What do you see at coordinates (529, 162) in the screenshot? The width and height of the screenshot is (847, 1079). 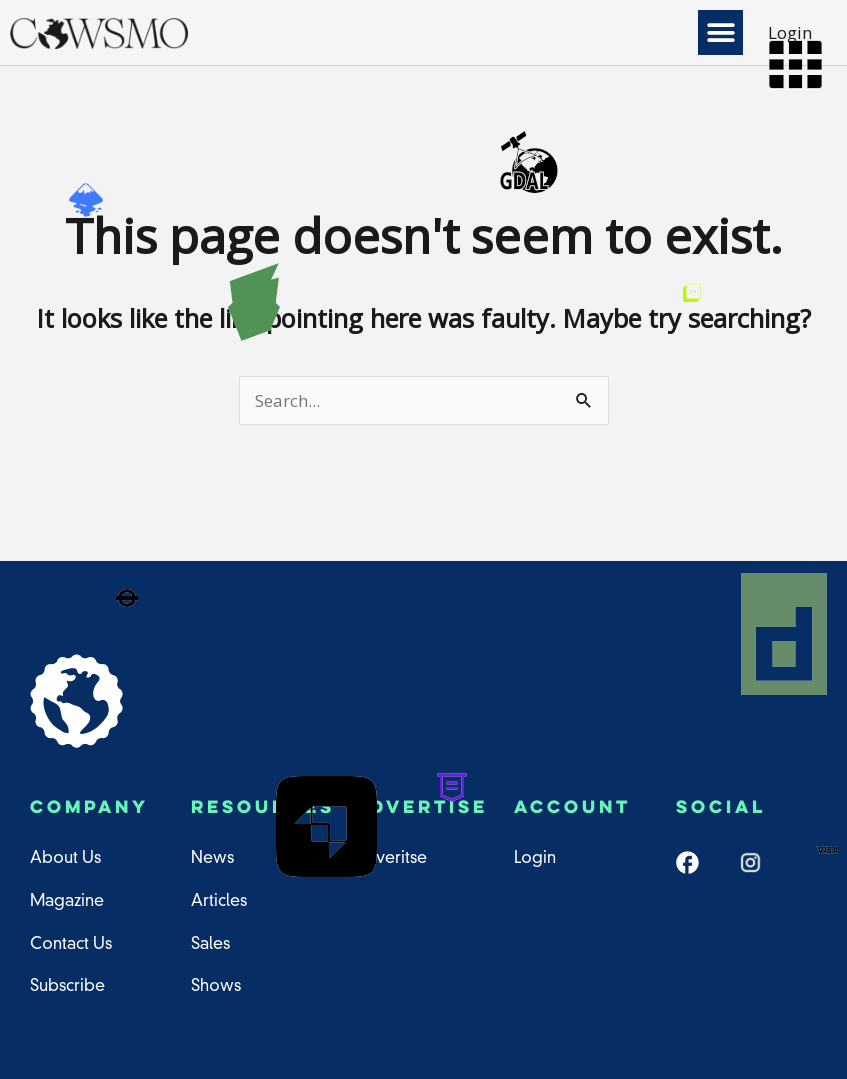 I see `GDAL geospatial library logo` at bounding box center [529, 162].